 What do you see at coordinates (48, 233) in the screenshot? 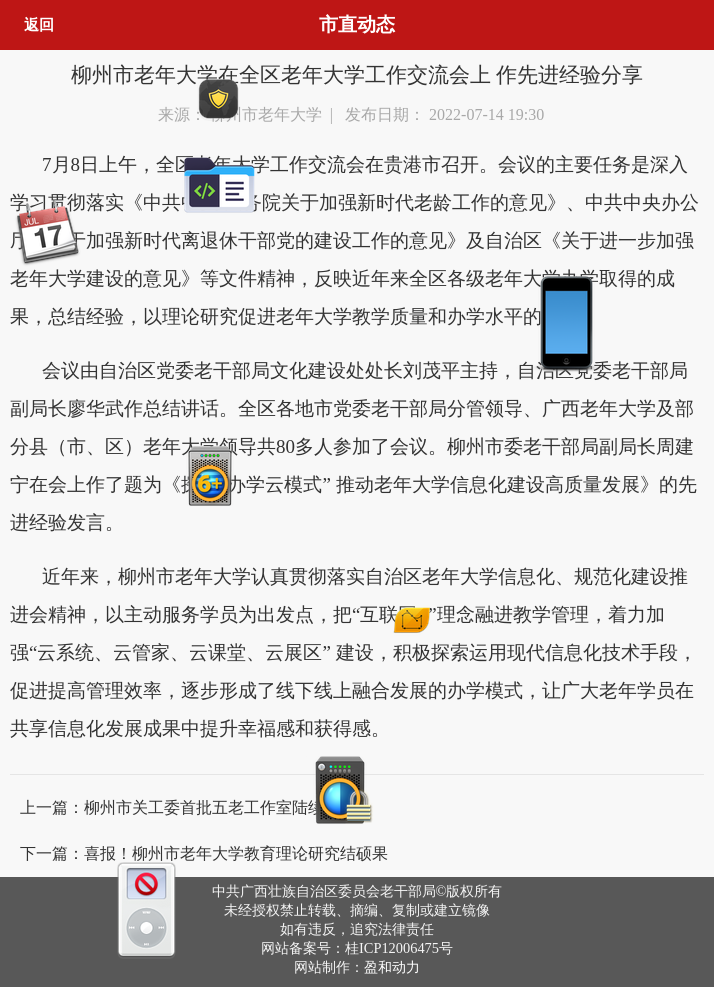
I see `access calendar preferences or settings` at bounding box center [48, 233].